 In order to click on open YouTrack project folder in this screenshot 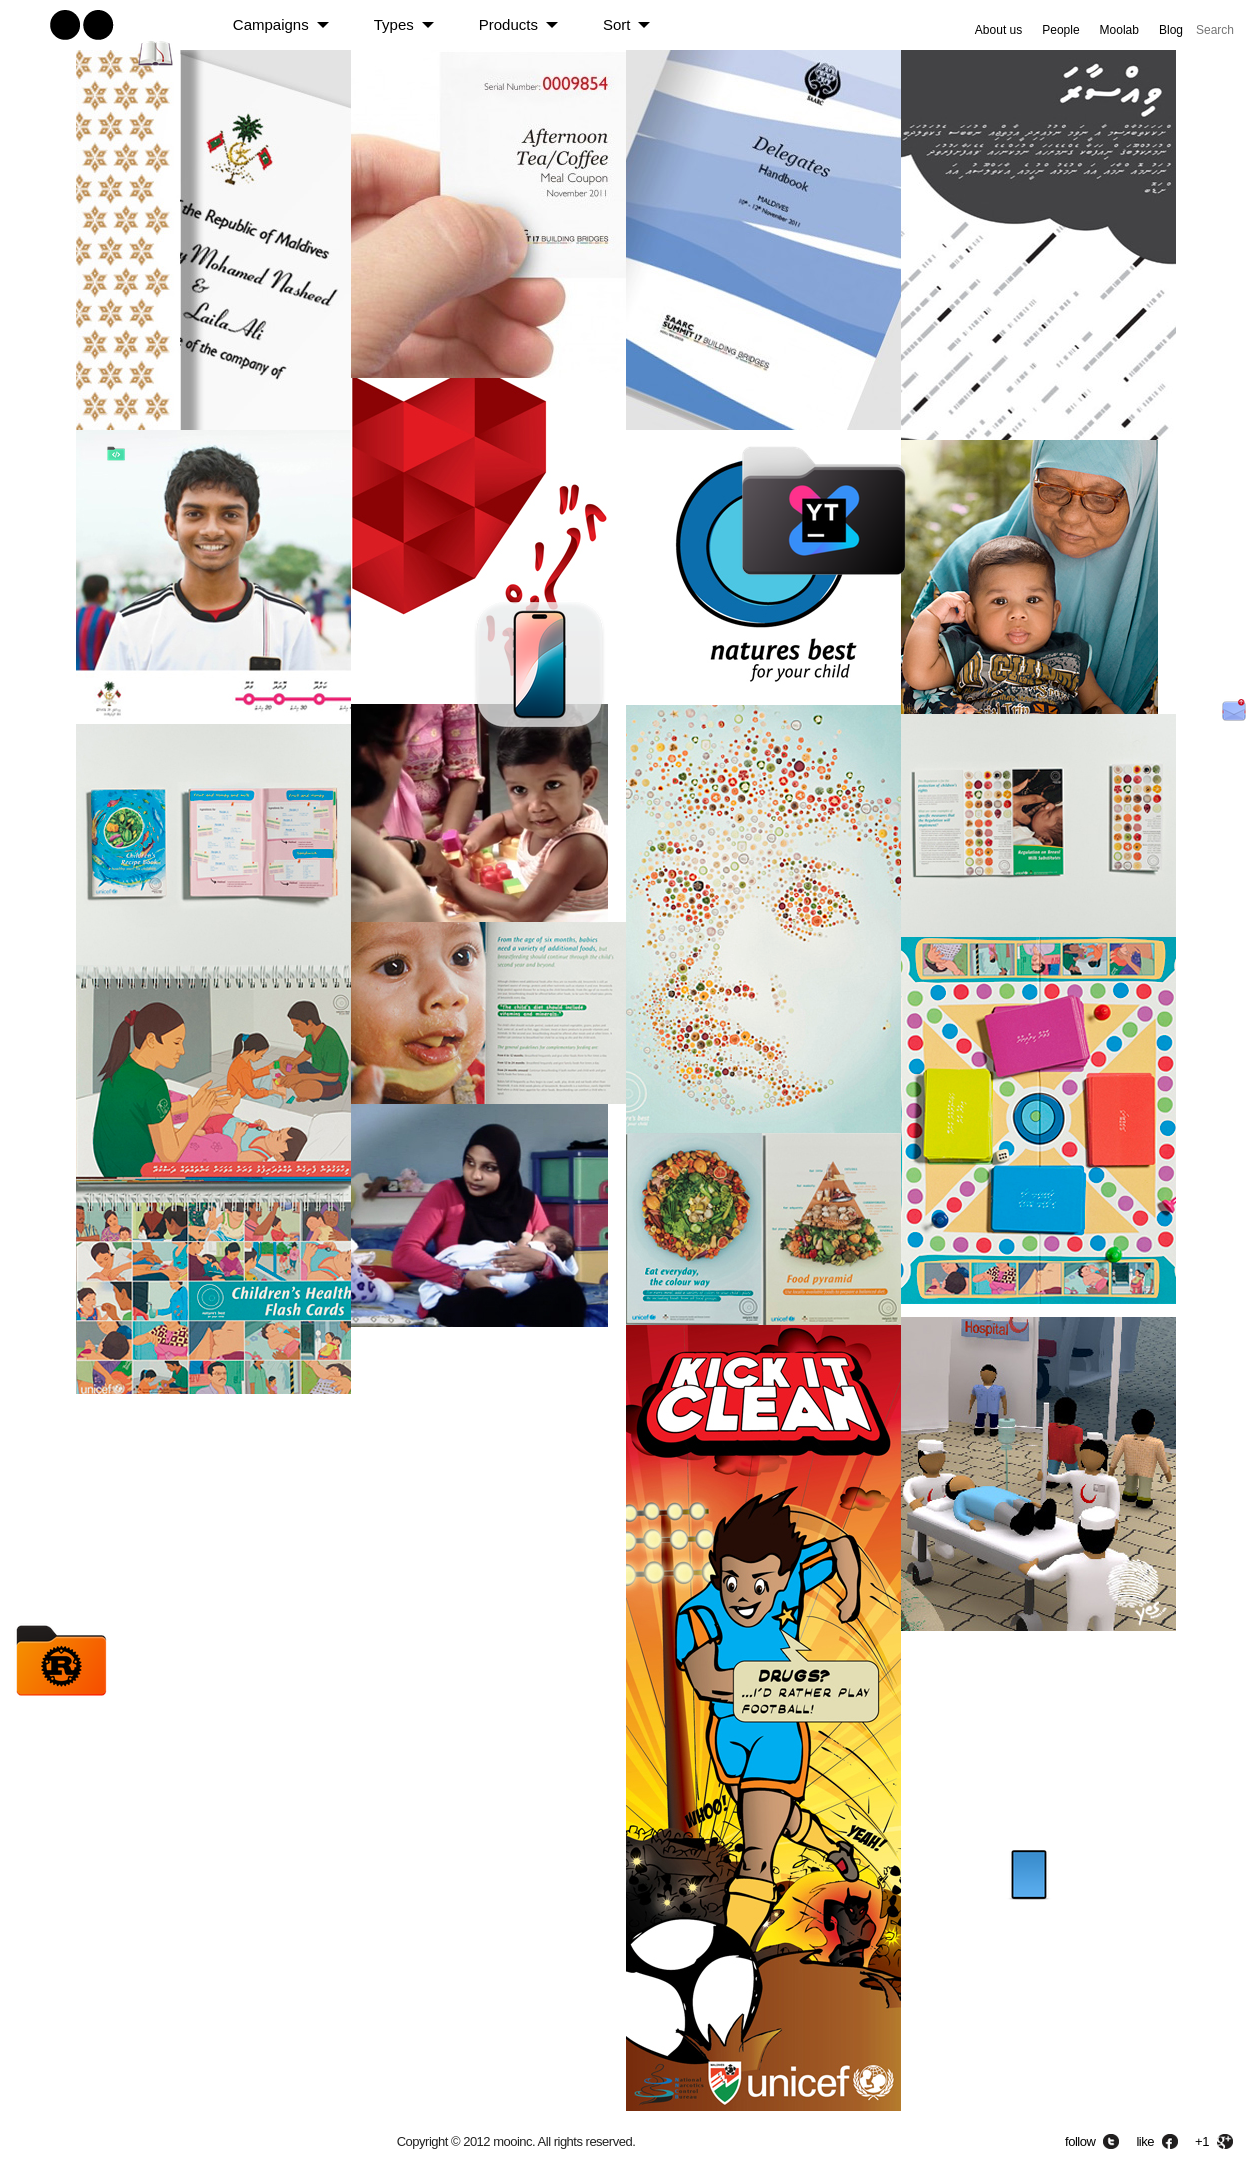, I will do `click(823, 515)`.